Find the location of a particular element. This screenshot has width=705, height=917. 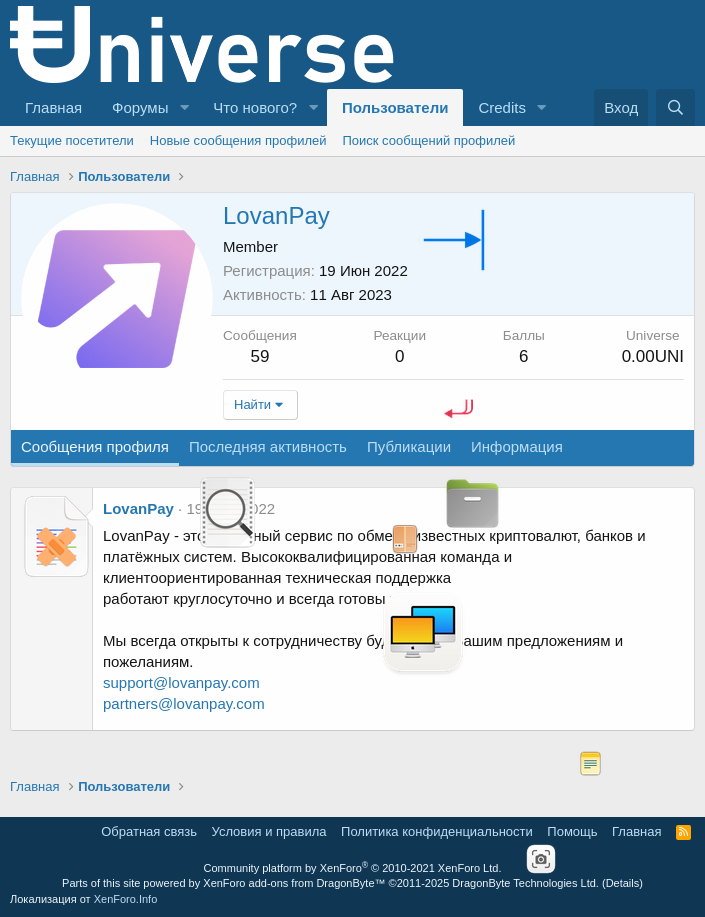

open the log viewer application is located at coordinates (227, 512).